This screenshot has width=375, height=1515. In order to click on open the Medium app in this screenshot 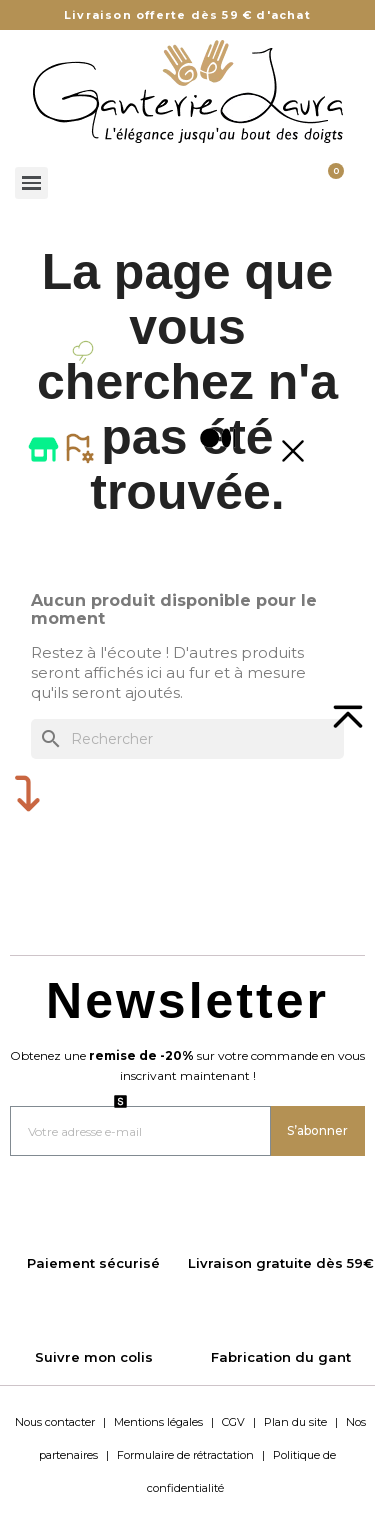, I will do `click(218, 438)`.